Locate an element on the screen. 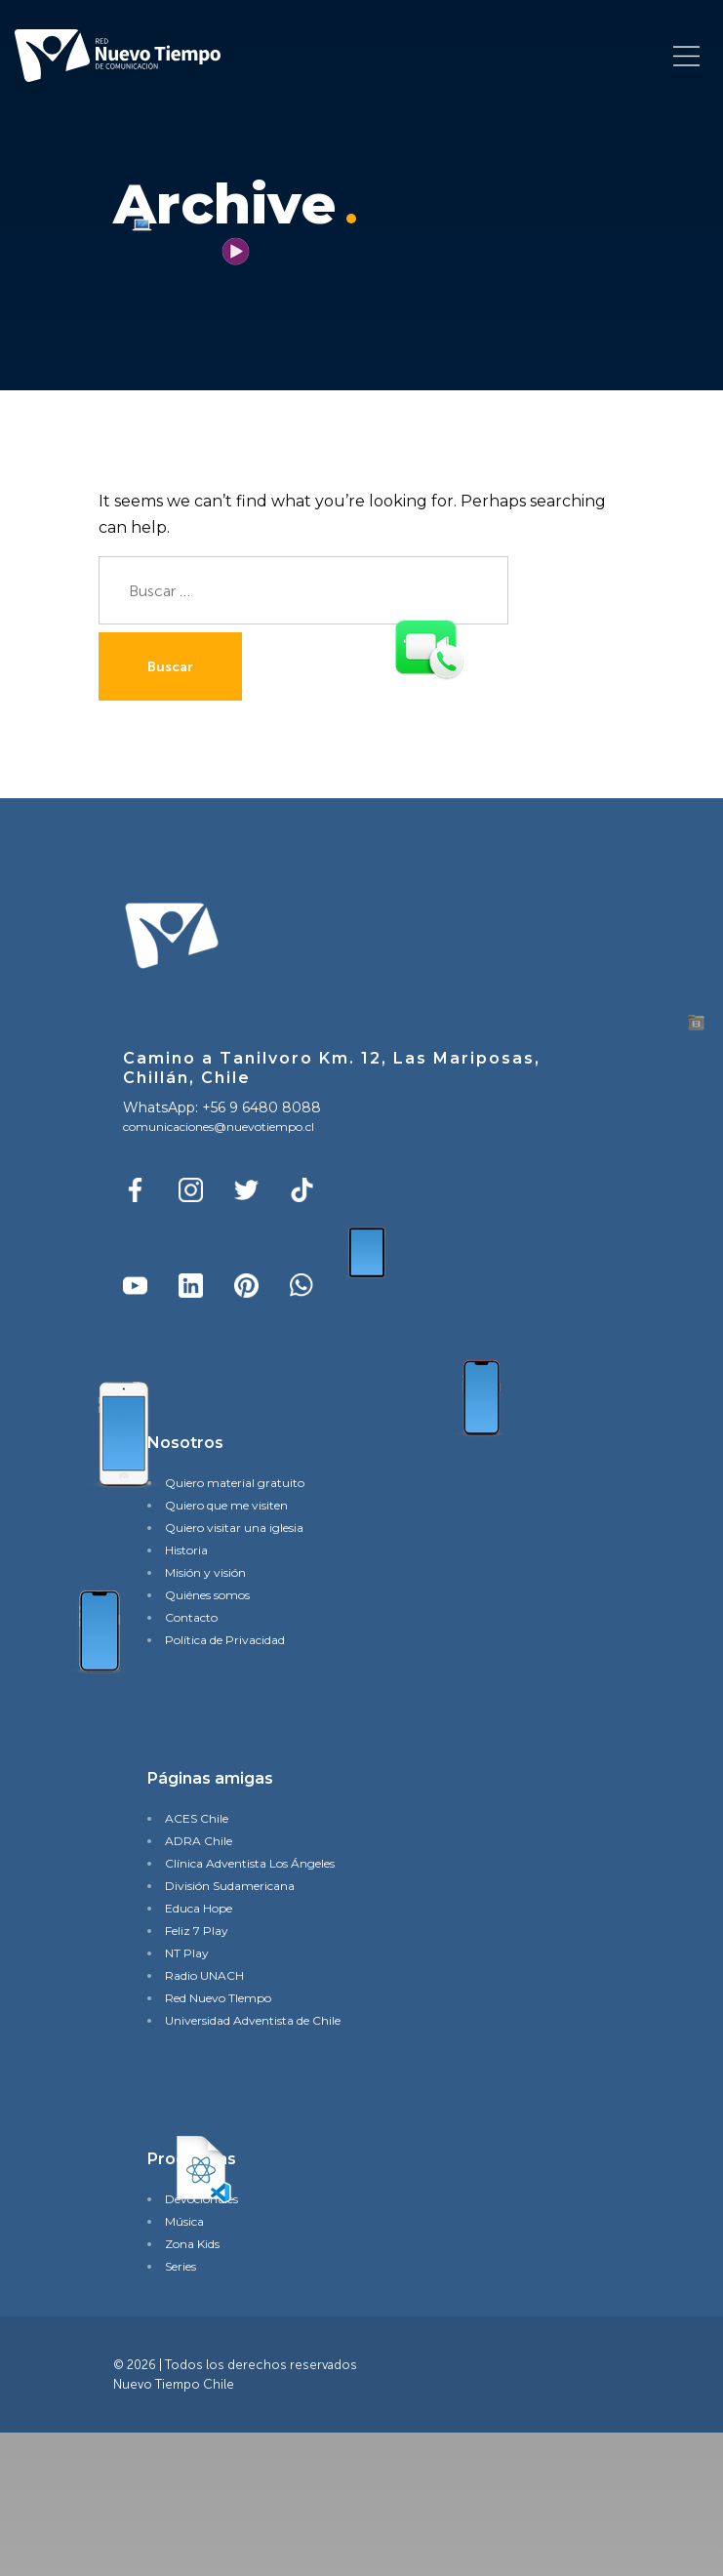 The height and width of the screenshot is (2576, 723). indicates video content or media files is located at coordinates (235, 251).